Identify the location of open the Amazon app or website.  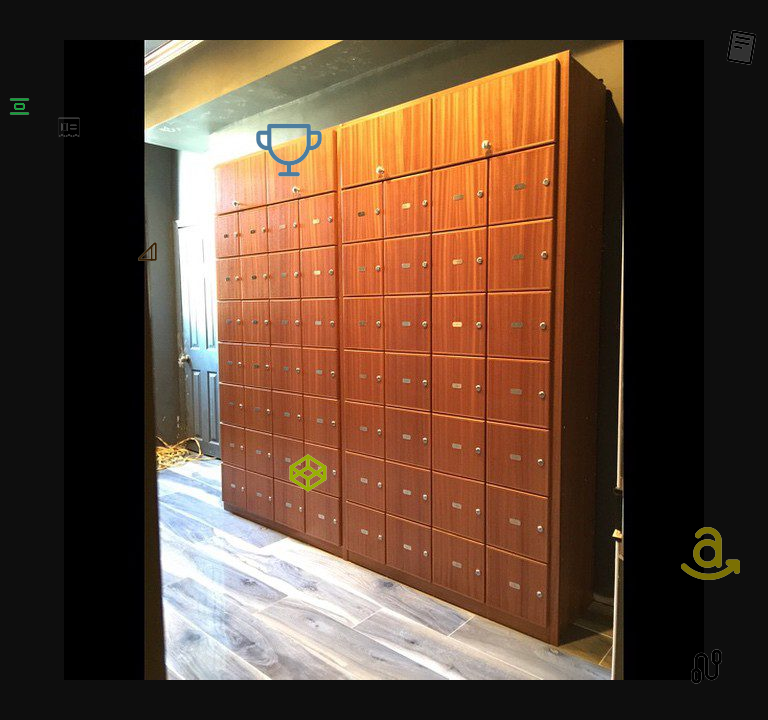
(708, 552).